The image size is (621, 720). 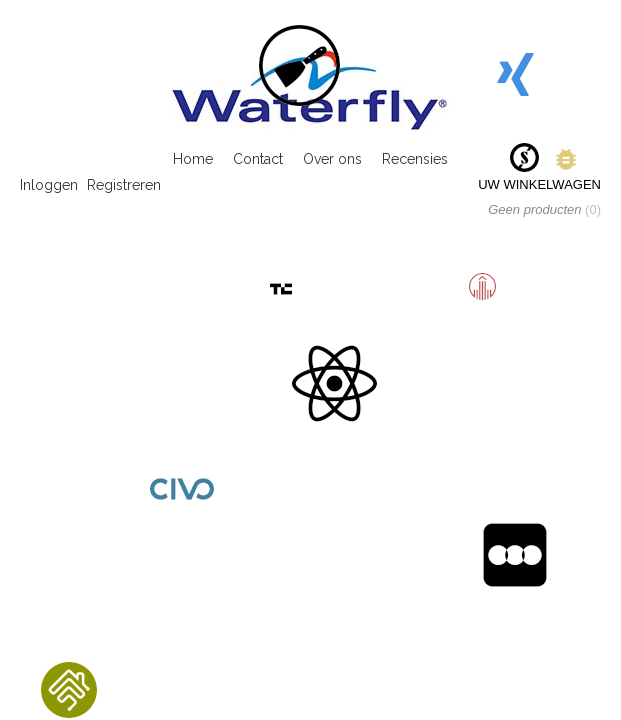 I want to click on Scrapy web scraping framework logo, so click(x=299, y=65).